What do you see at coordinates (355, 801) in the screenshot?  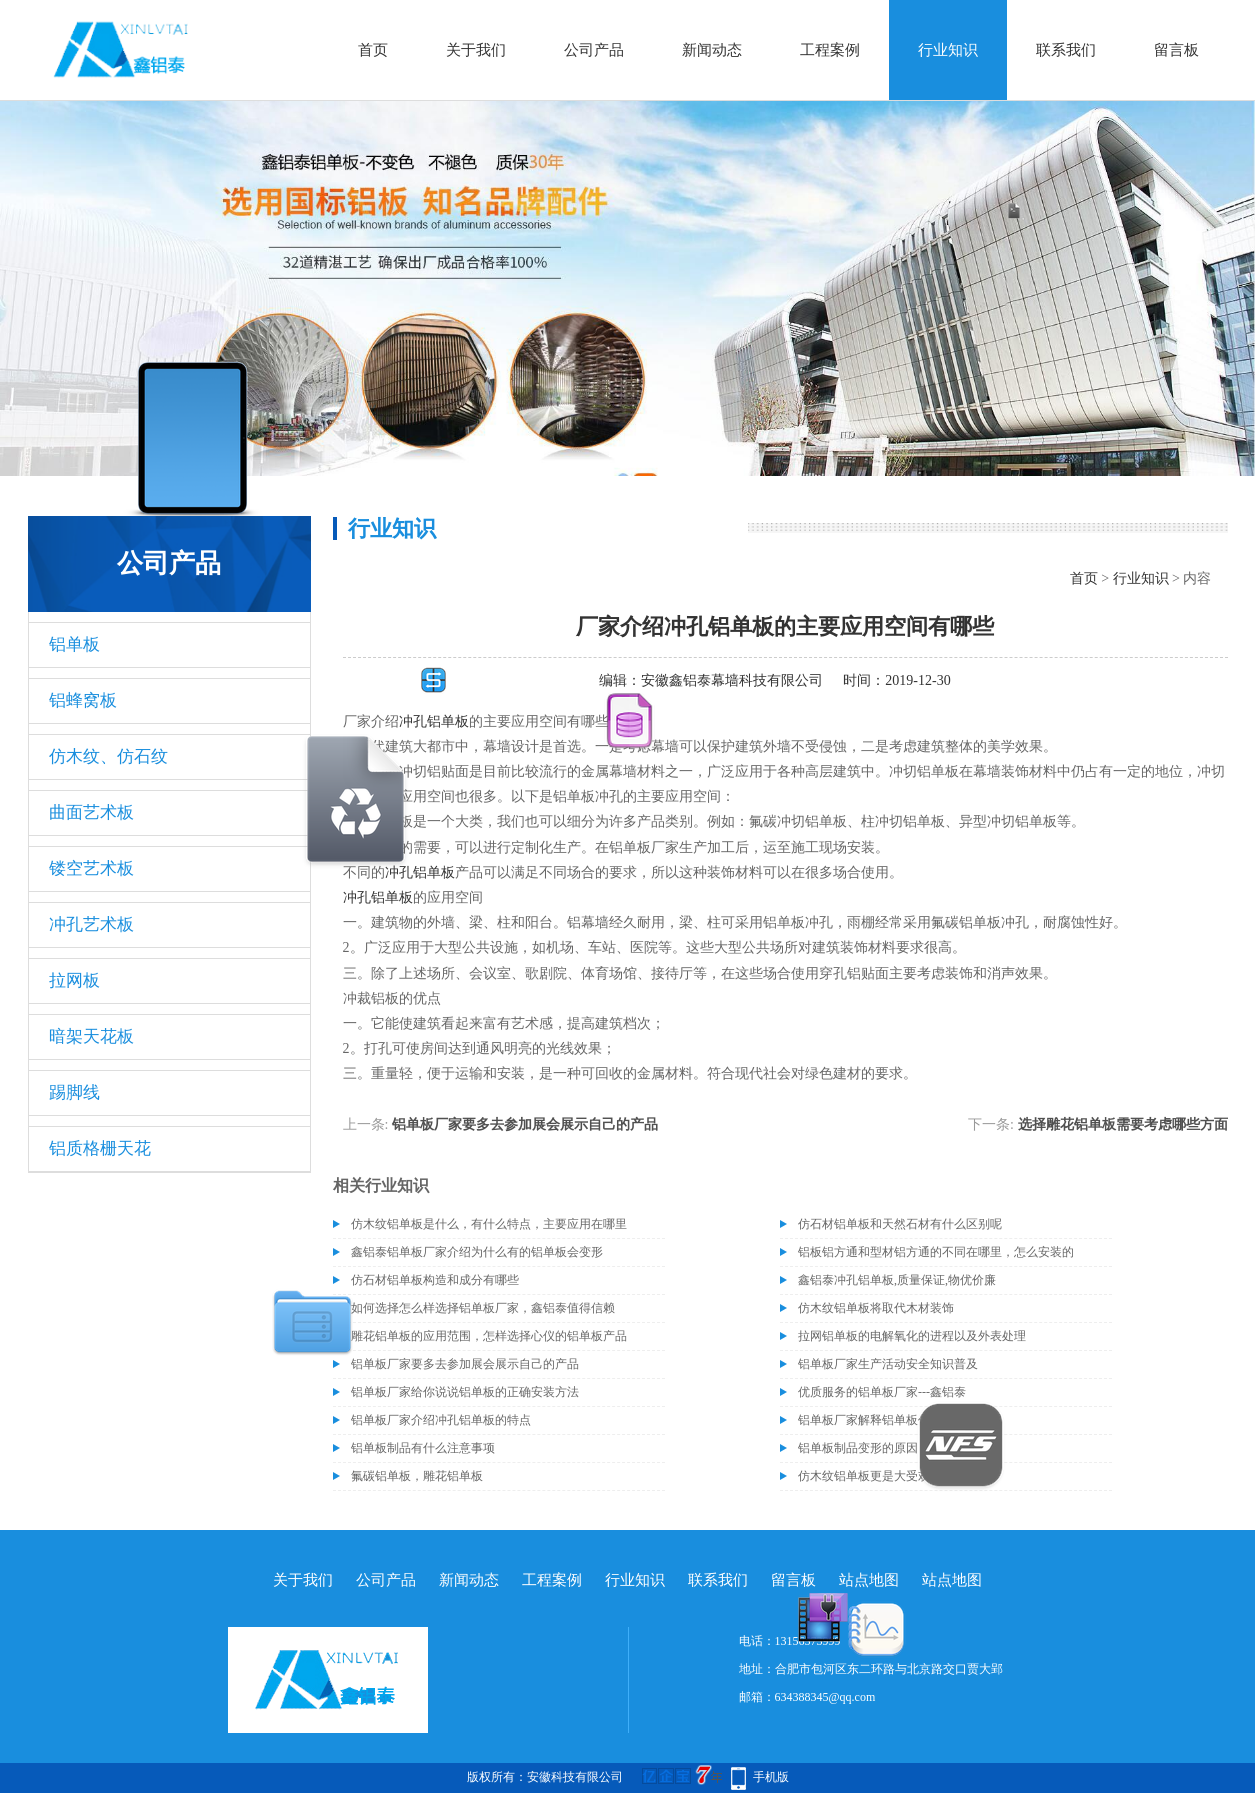 I see `a file marked for deletion` at bounding box center [355, 801].